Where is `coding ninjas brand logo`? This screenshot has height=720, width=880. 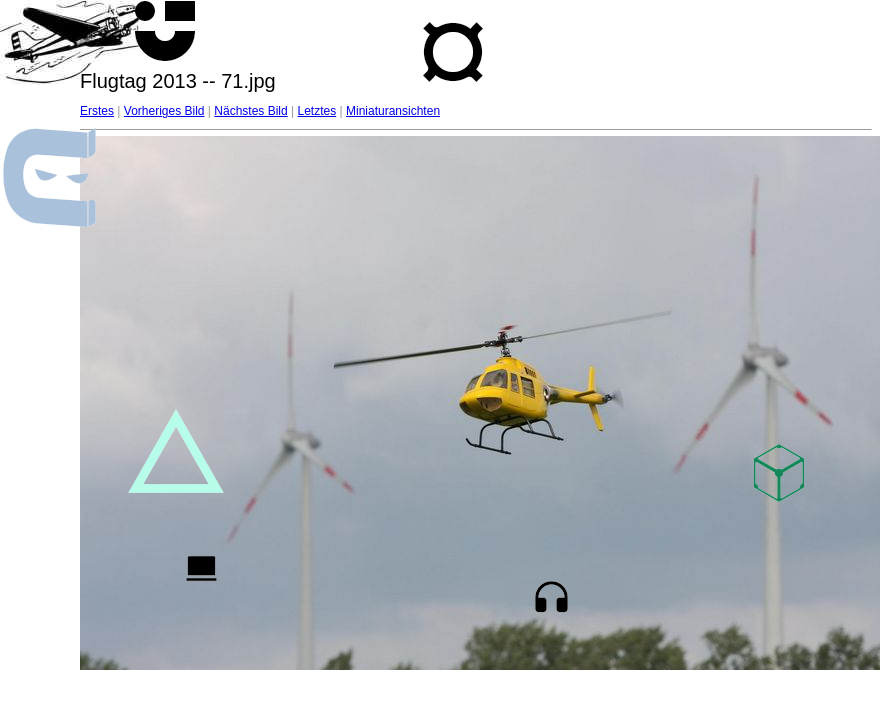 coding ninjas brand logo is located at coordinates (49, 177).